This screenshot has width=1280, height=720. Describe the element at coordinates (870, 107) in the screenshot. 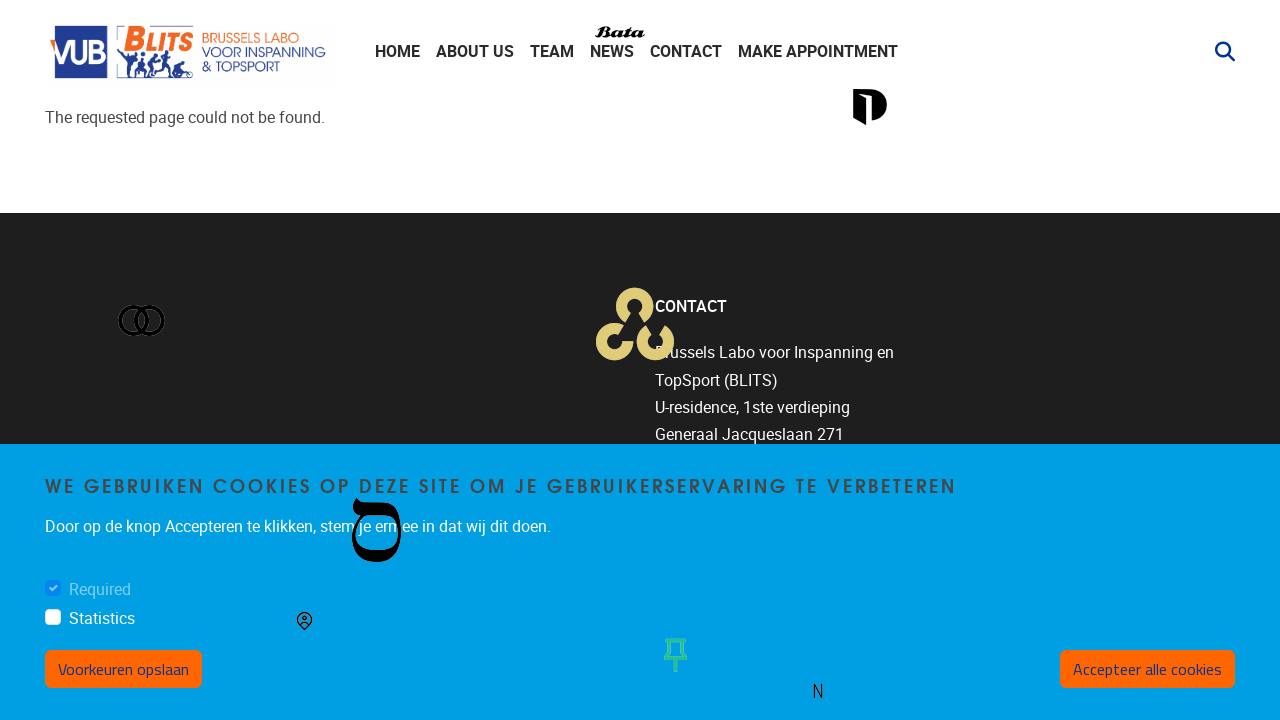

I see `open dictionary.com app` at that location.